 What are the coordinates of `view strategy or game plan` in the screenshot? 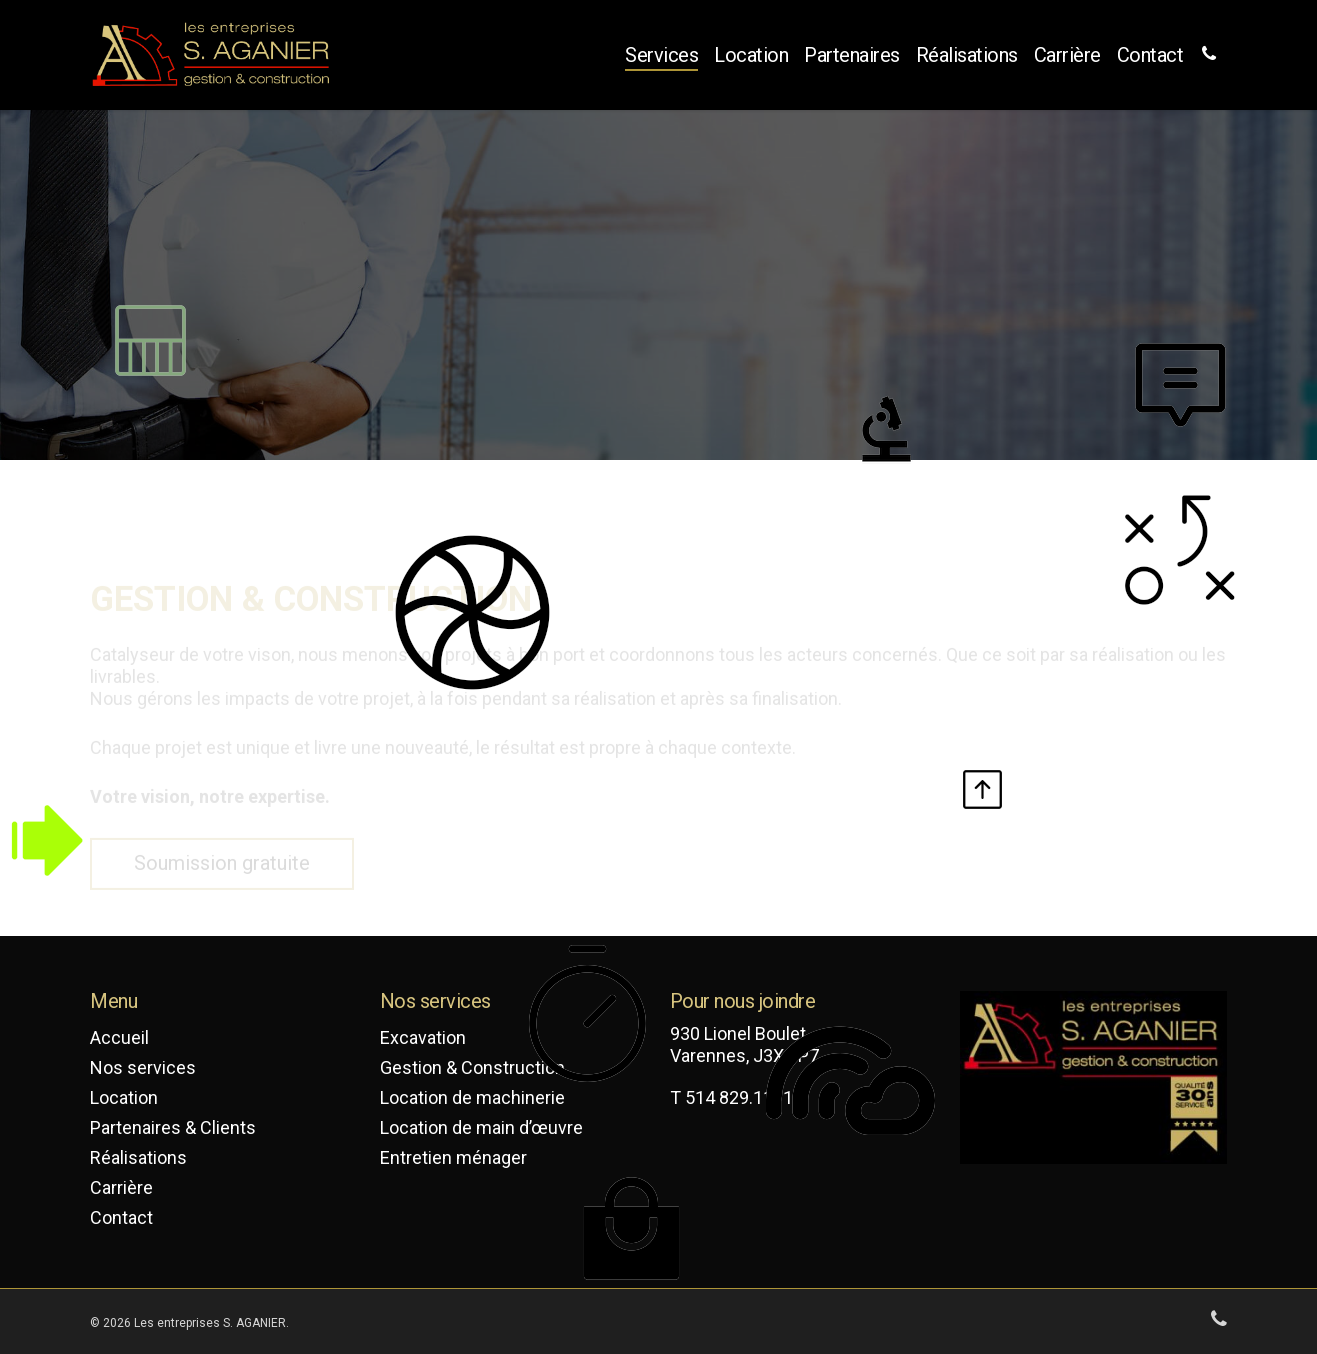 It's located at (1175, 550).